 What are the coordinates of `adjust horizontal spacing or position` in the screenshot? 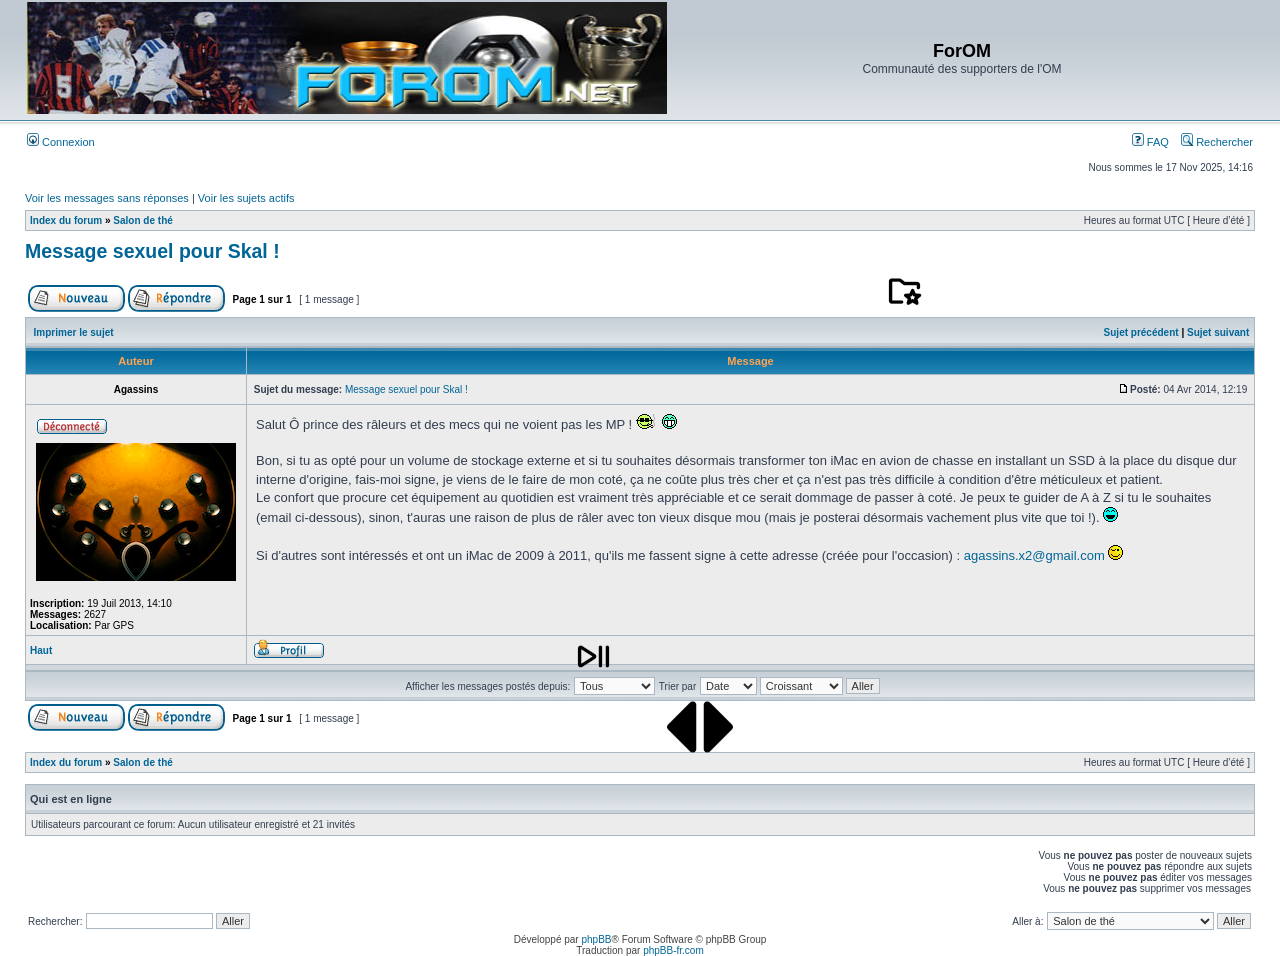 It's located at (700, 727).